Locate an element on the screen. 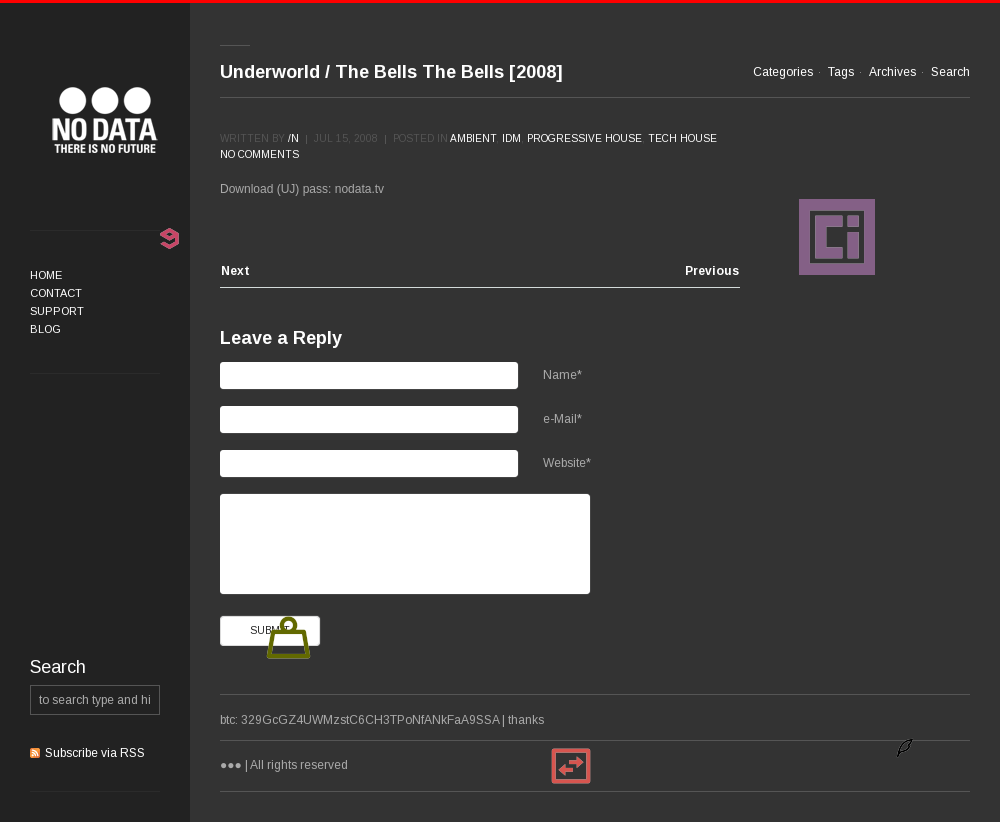  open the 9GAG app is located at coordinates (169, 238).